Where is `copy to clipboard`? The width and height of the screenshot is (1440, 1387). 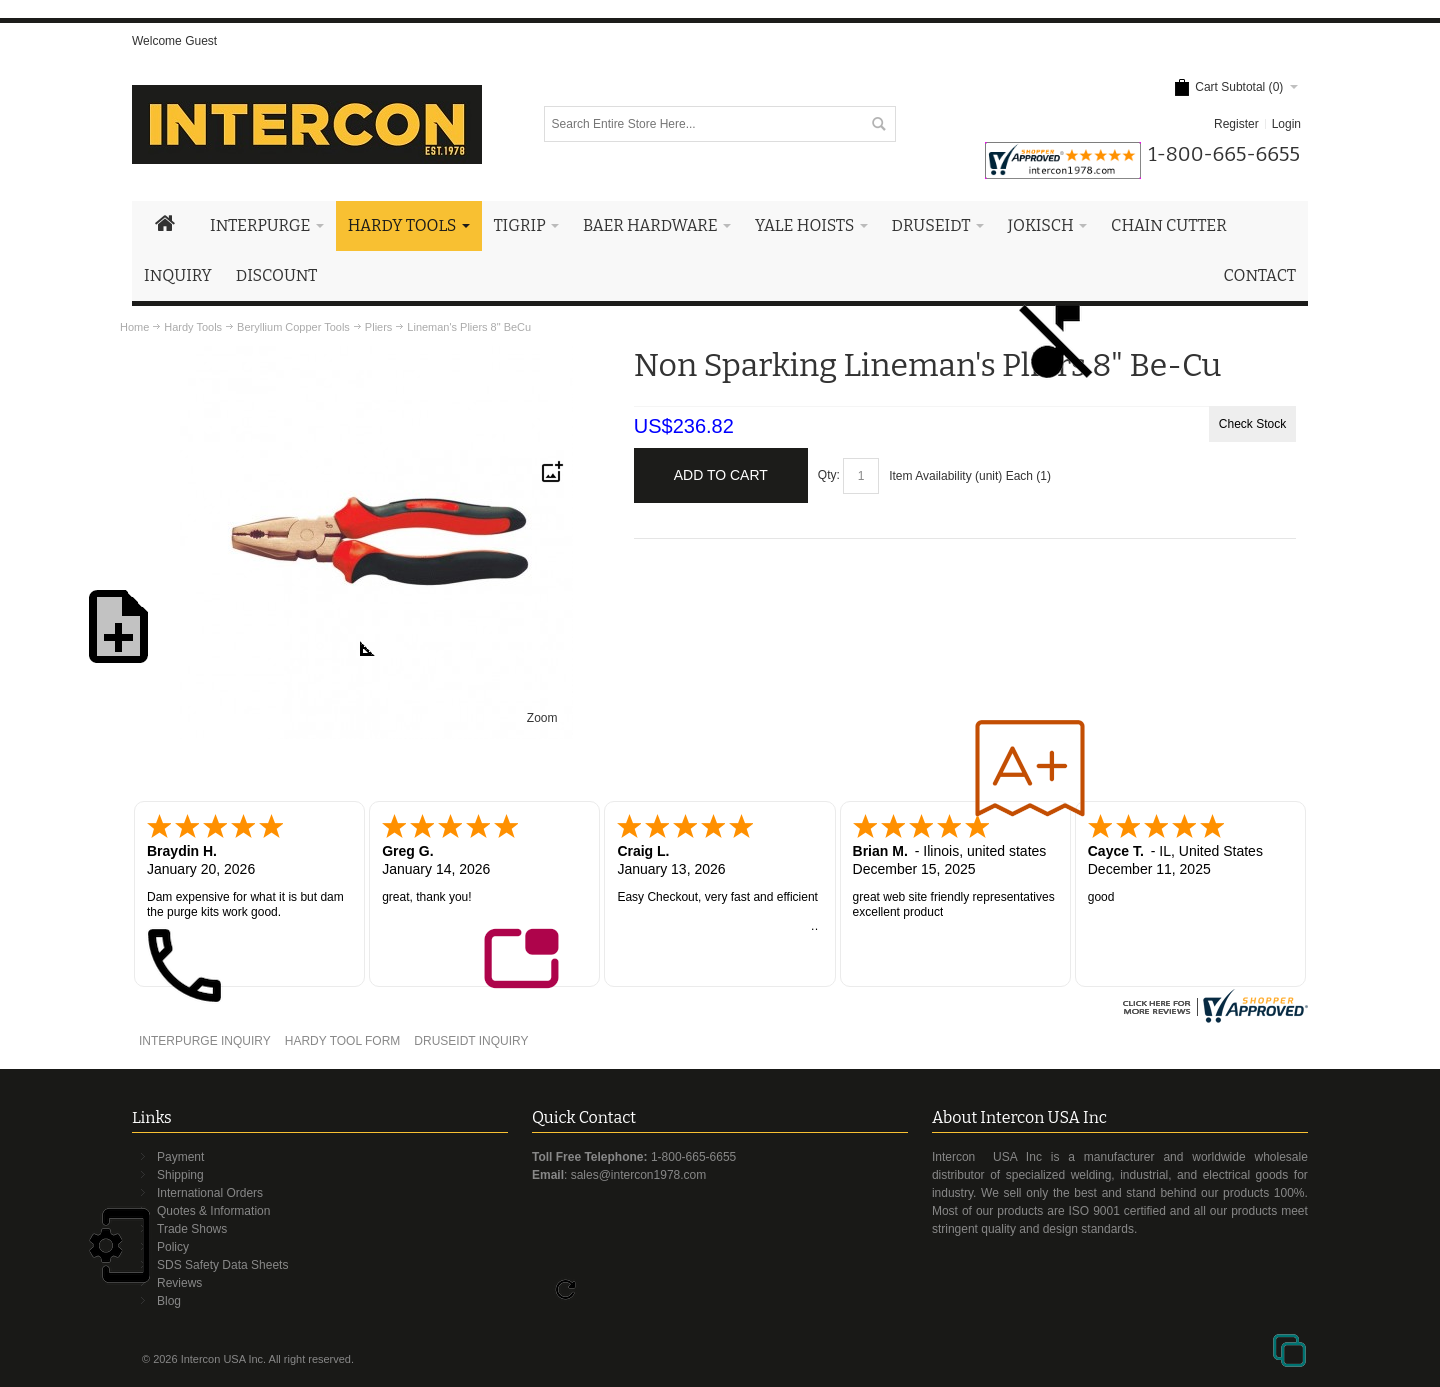 copy to clipboard is located at coordinates (1289, 1350).